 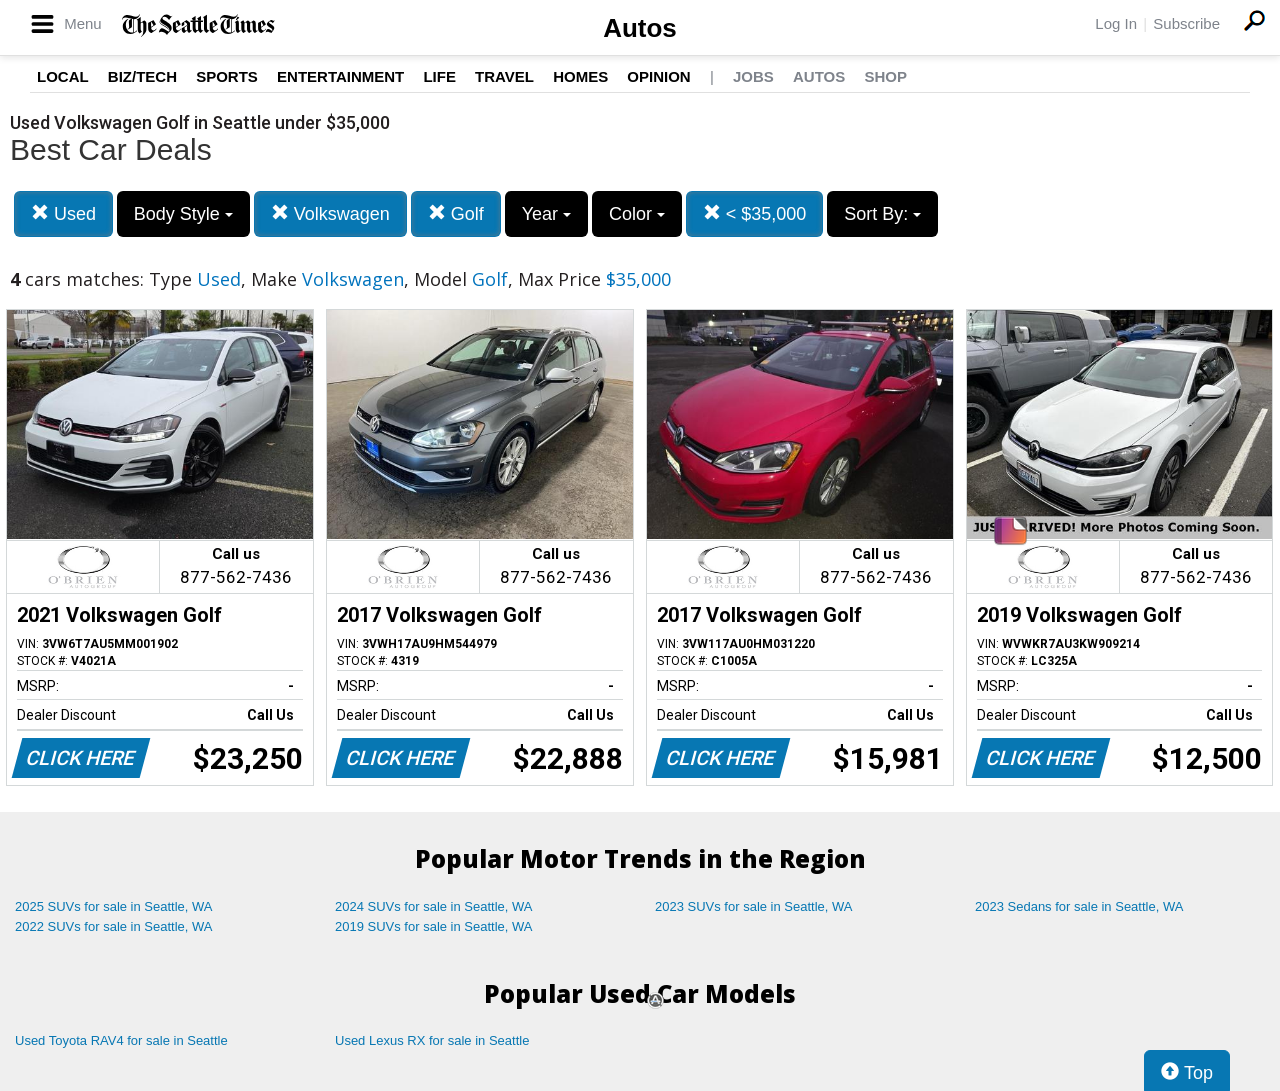 I want to click on customize desktop theme settings, so click(x=1010, y=530).